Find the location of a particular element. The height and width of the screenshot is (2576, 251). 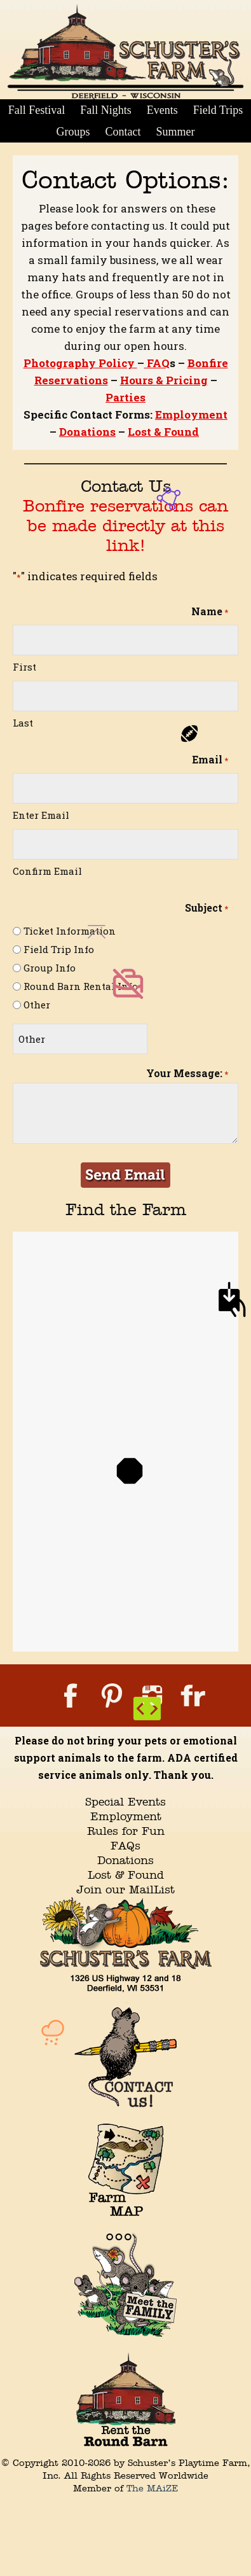

indicates snowy weather conditions is located at coordinates (53, 2032).